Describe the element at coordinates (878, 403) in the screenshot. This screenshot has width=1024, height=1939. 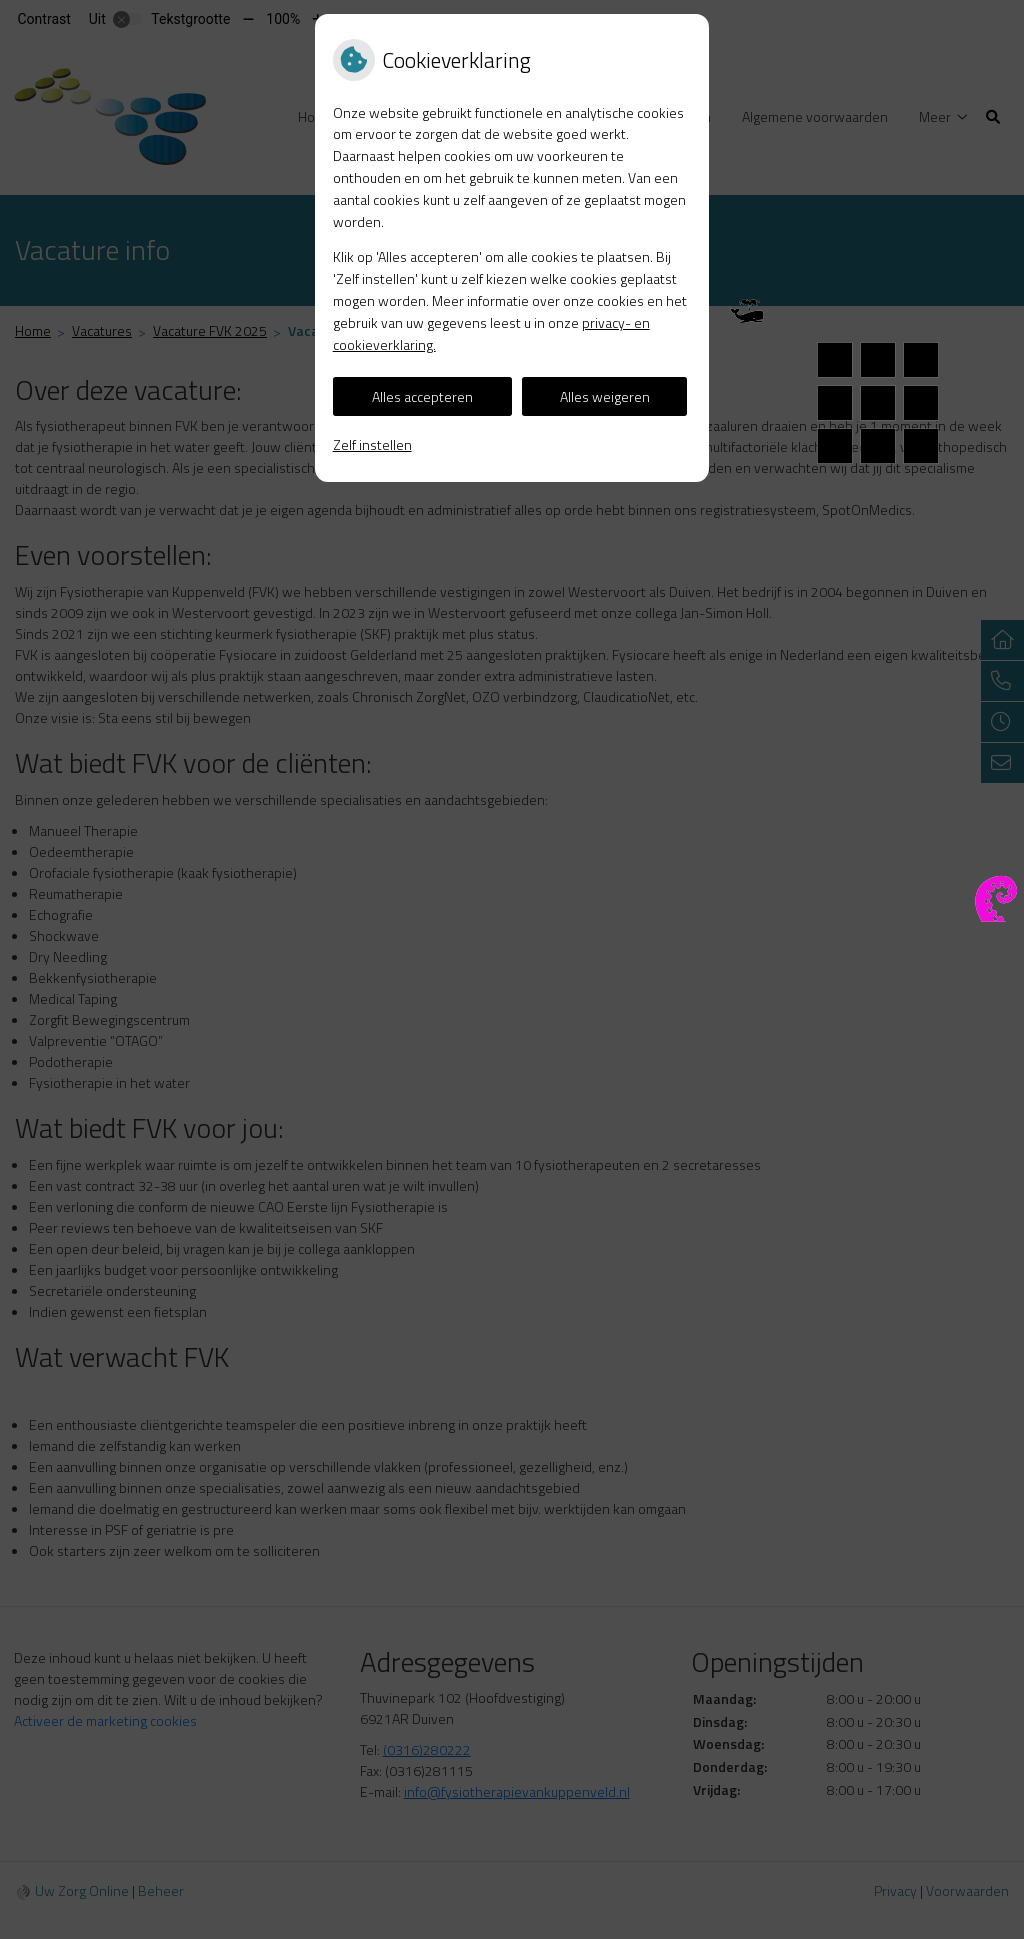
I see `view grid layout` at that location.